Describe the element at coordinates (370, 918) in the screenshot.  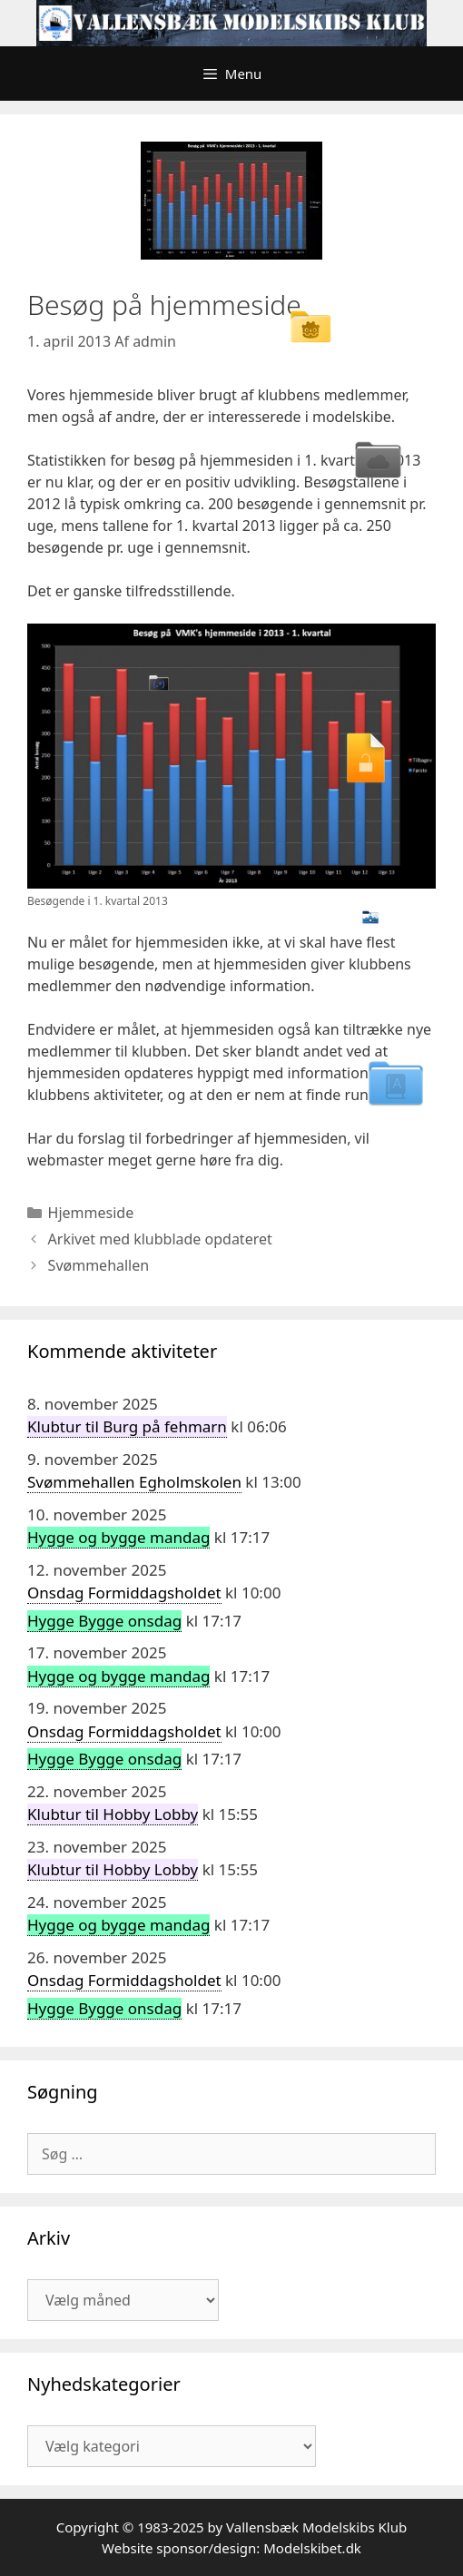
I see `folder for pokémon dive ball themed content` at that location.